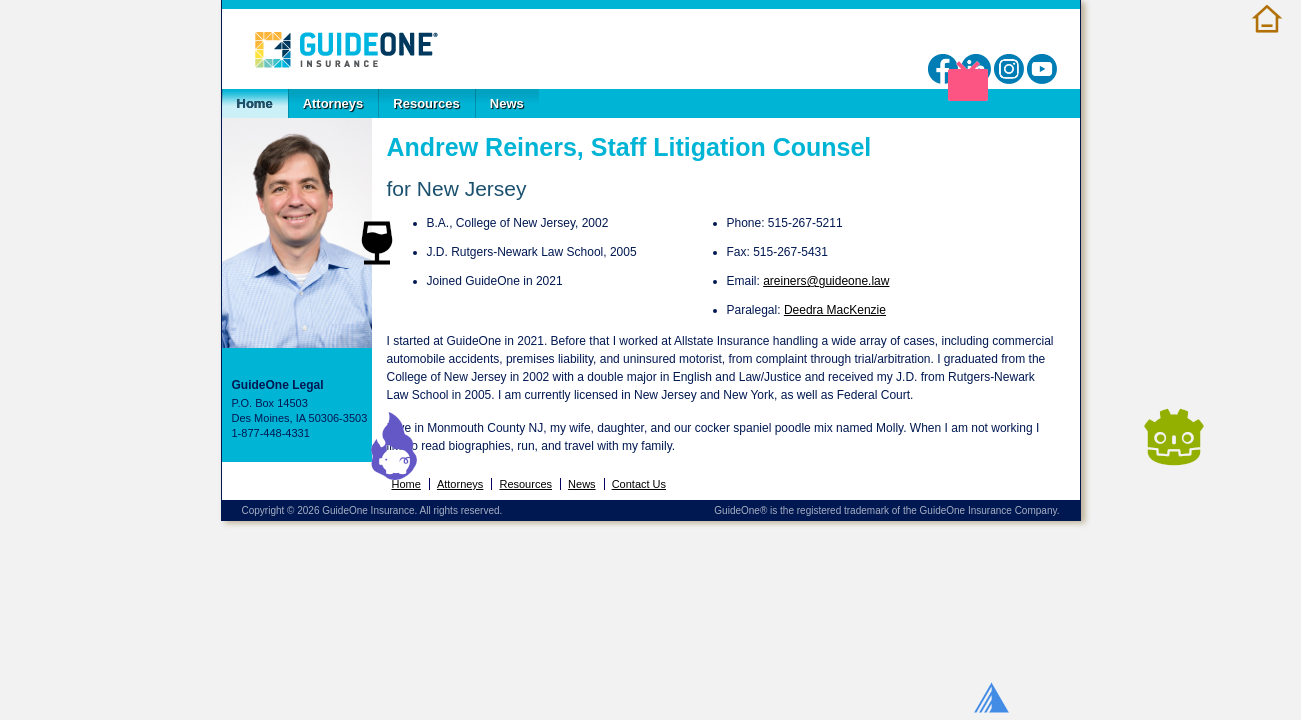  I want to click on exoscale cloud services logo, so click(991, 697).